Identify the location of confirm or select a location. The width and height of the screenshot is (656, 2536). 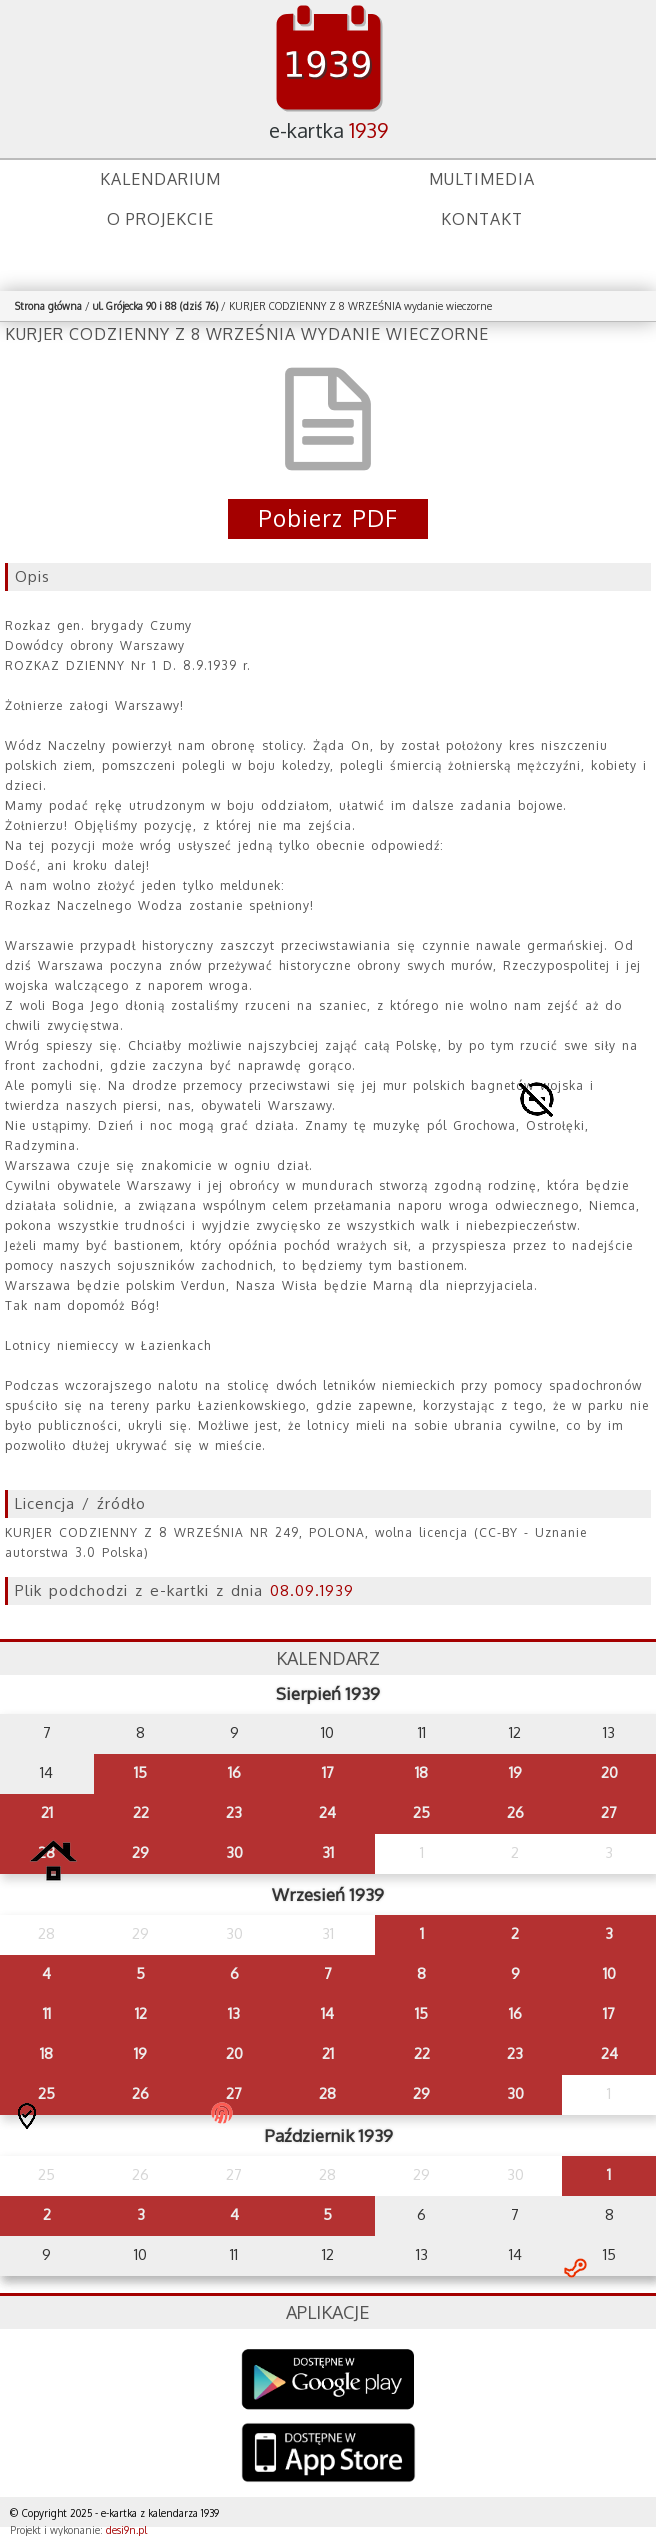
(27, 2116).